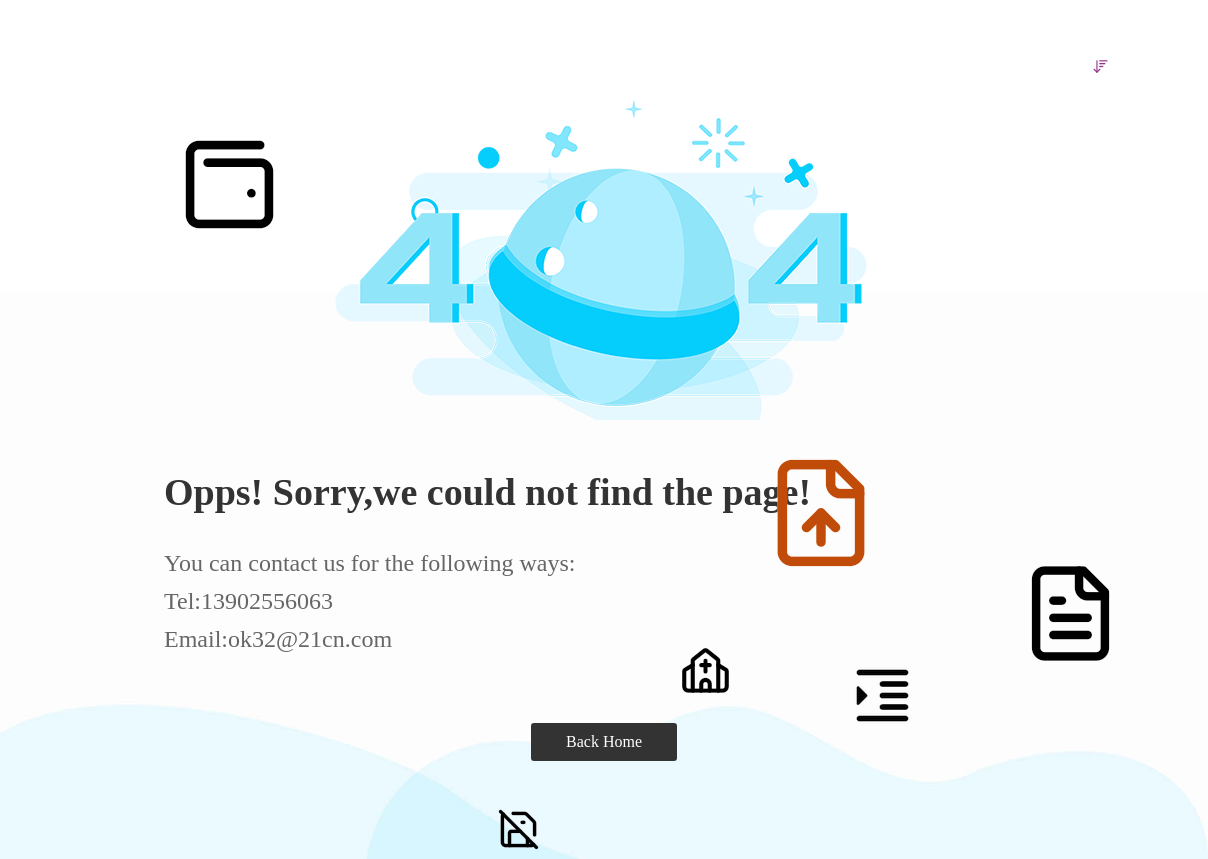 Image resolution: width=1208 pixels, height=859 pixels. I want to click on increase text indentation, so click(882, 695).